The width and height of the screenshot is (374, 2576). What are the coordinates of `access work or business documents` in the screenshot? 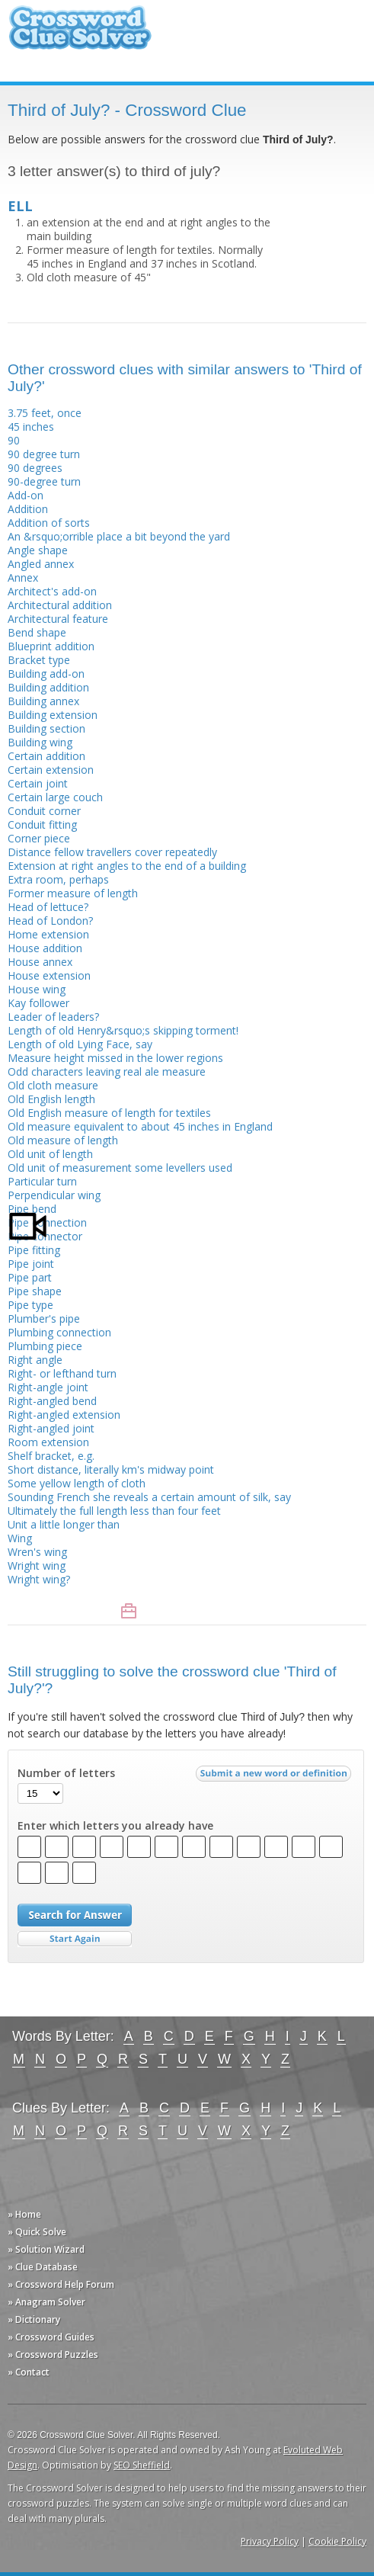 It's located at (129, 1612).